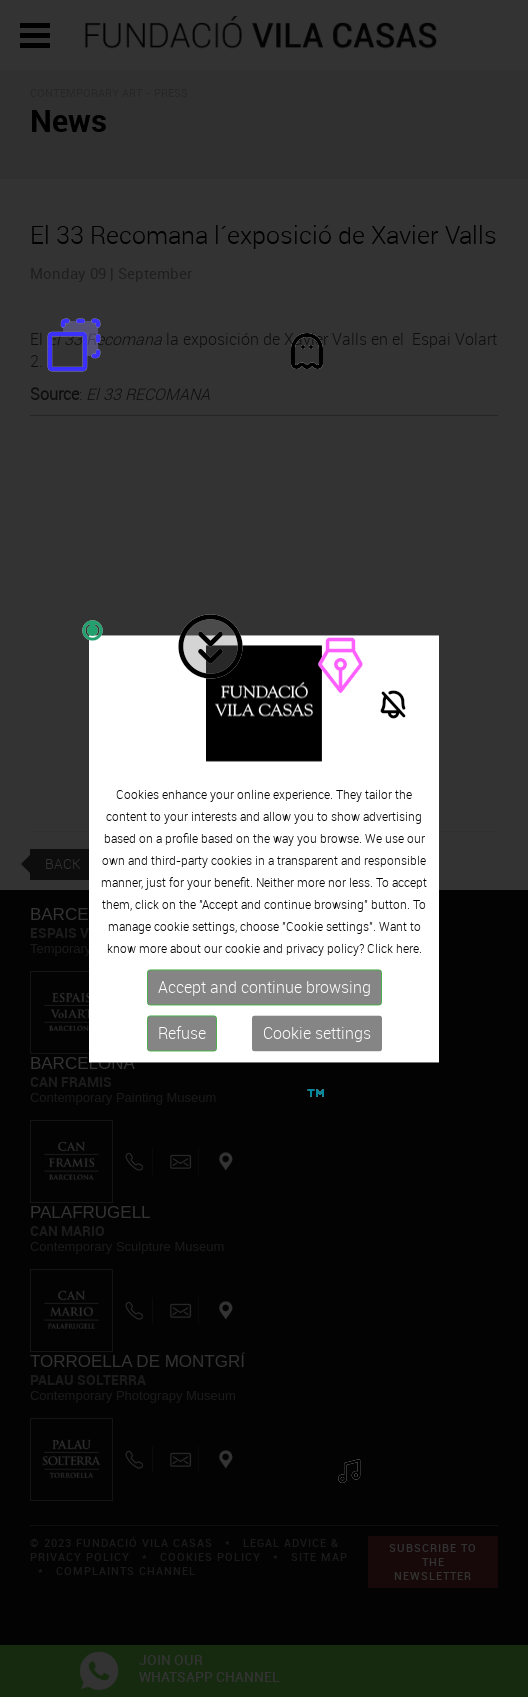 Image resolution: width=528 pixels, height=1697 pixels. What do you see at coordinates (74, 345) in the screenshot?
I see `select background layer` at bounding box center [74, 345].